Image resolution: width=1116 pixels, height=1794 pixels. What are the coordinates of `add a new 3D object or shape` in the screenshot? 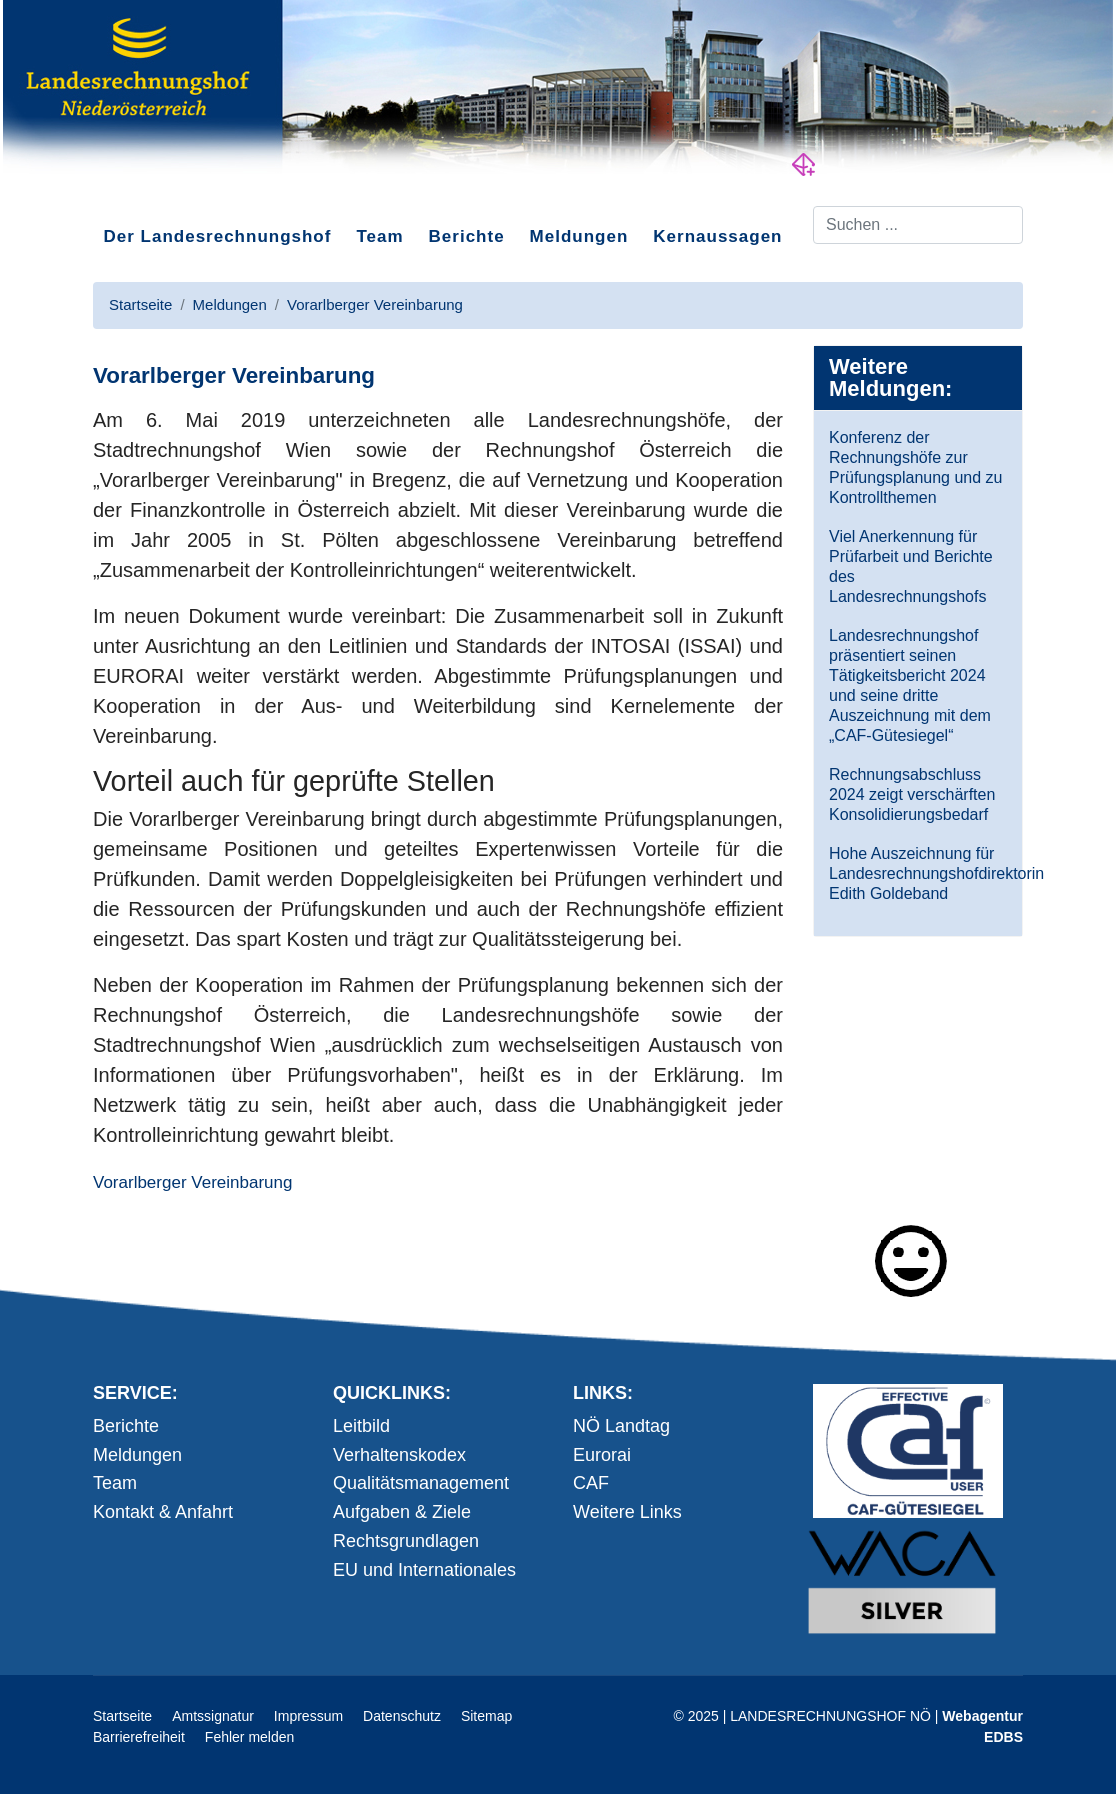 It's located at (803, 164).